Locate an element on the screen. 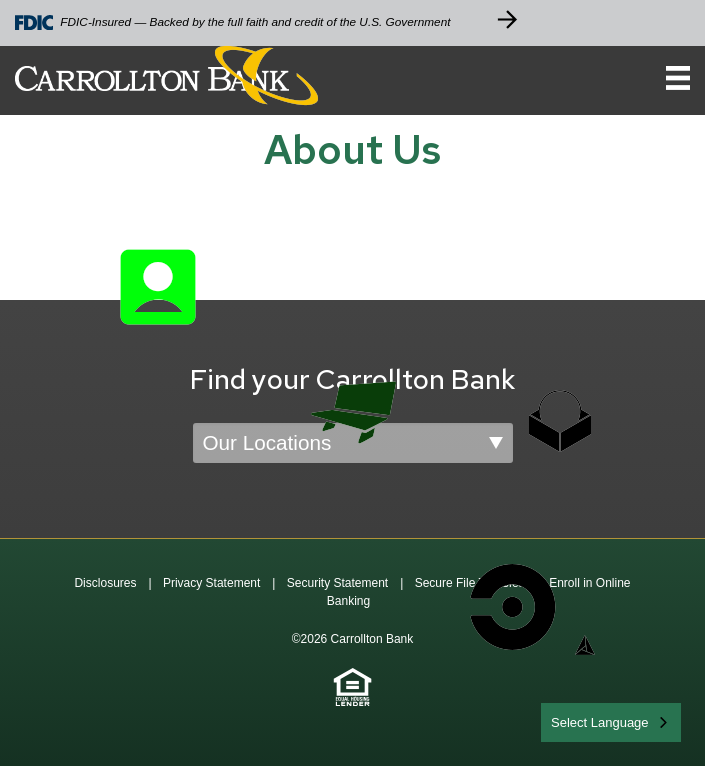  open Roundcube webmail client is located at coordinates (560, 421).